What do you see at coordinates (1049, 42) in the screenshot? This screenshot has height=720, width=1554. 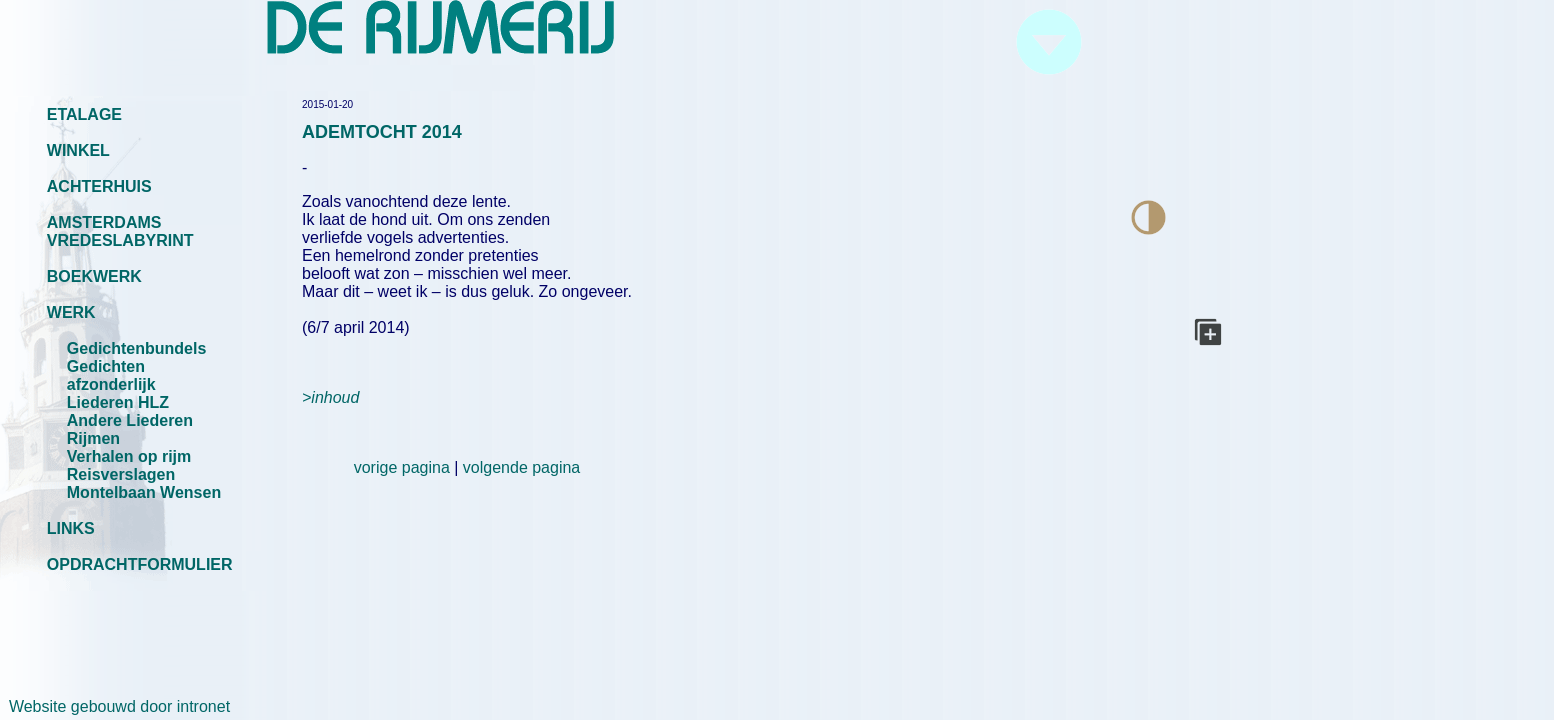 I see `expand dropdown menu or content` at bounding box center [1049, 42].